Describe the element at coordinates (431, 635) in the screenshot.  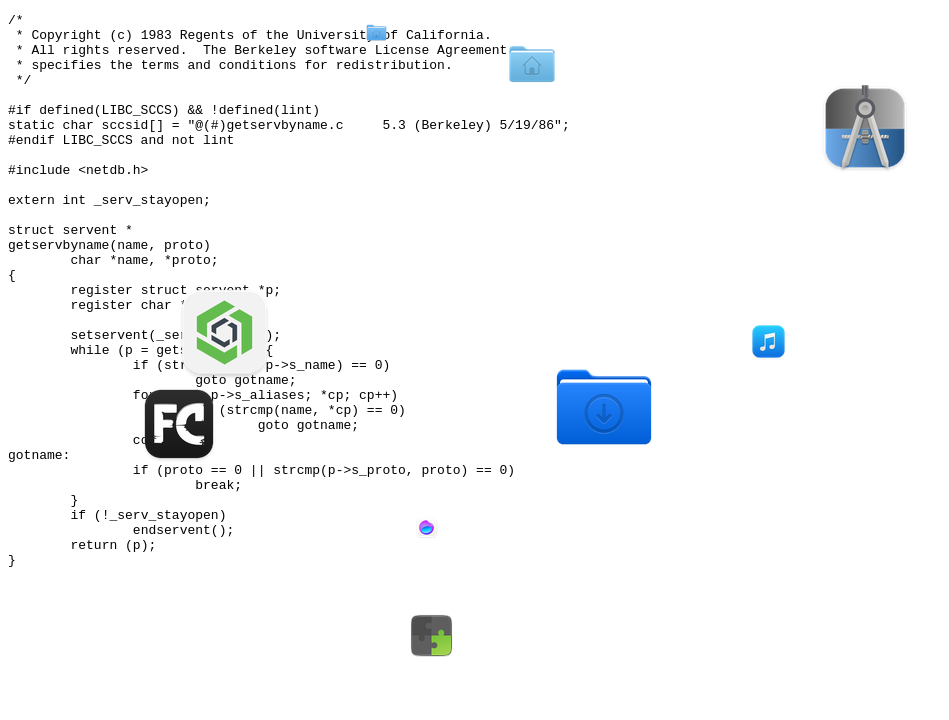
I see `open extension manager app` at that location.